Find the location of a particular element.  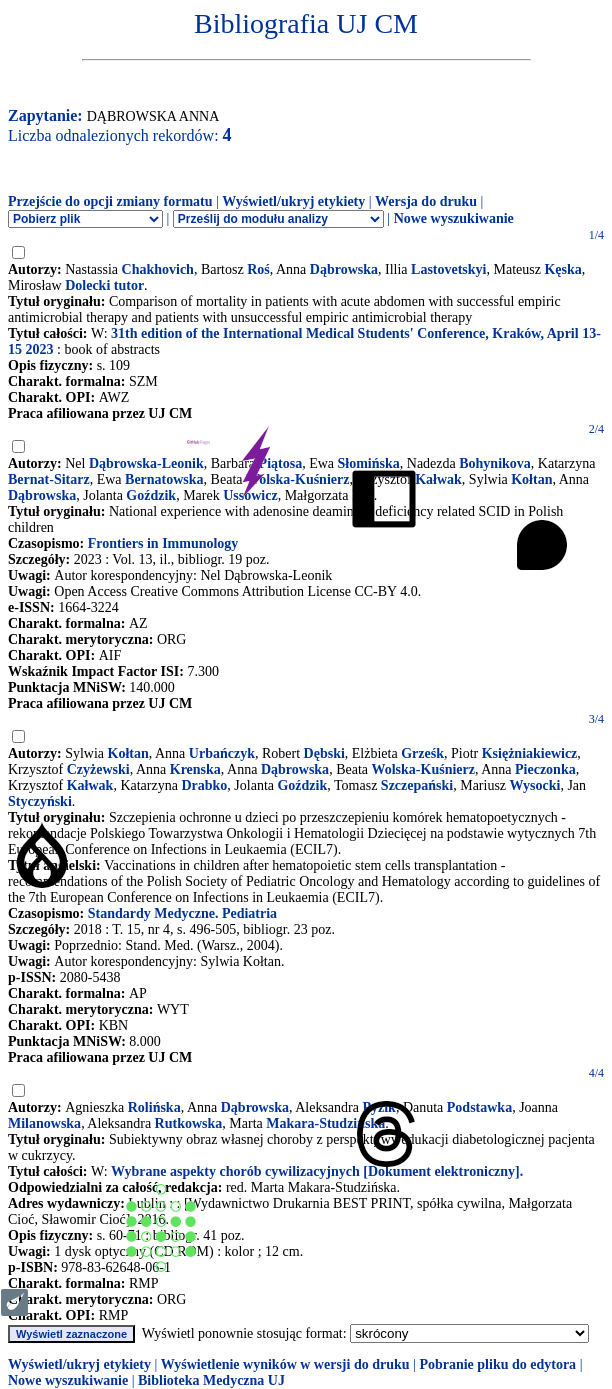

toggle the sidebar panel is located at coordinates (384, 499).